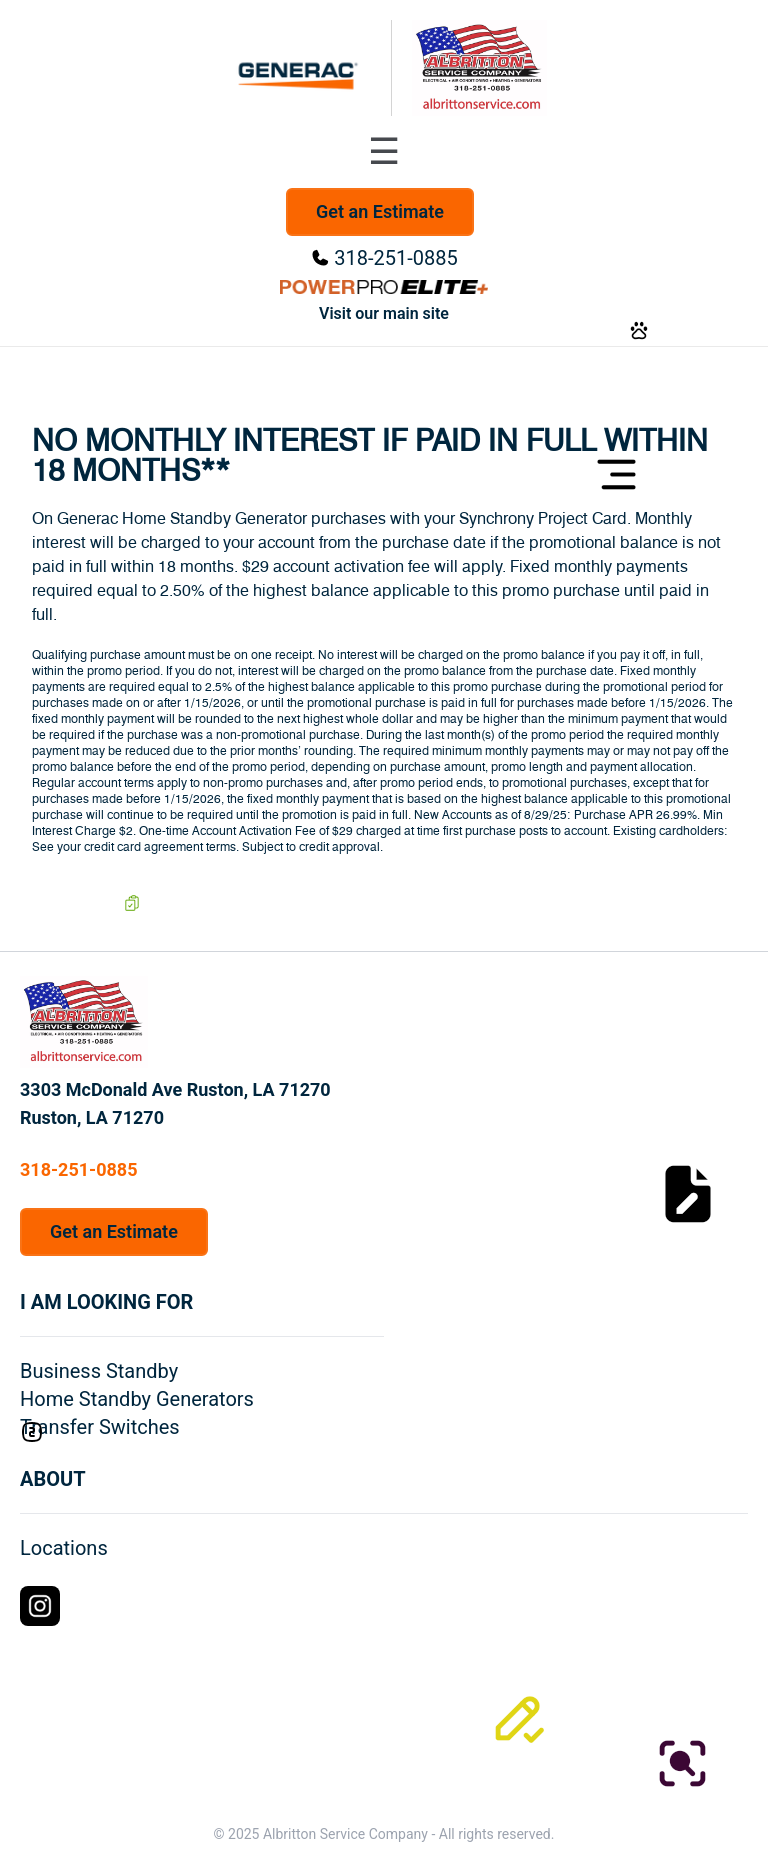 Image resolution: width=768 pixels, height=1868 pixels. I want to click on edit this document, so click(688, 1194).